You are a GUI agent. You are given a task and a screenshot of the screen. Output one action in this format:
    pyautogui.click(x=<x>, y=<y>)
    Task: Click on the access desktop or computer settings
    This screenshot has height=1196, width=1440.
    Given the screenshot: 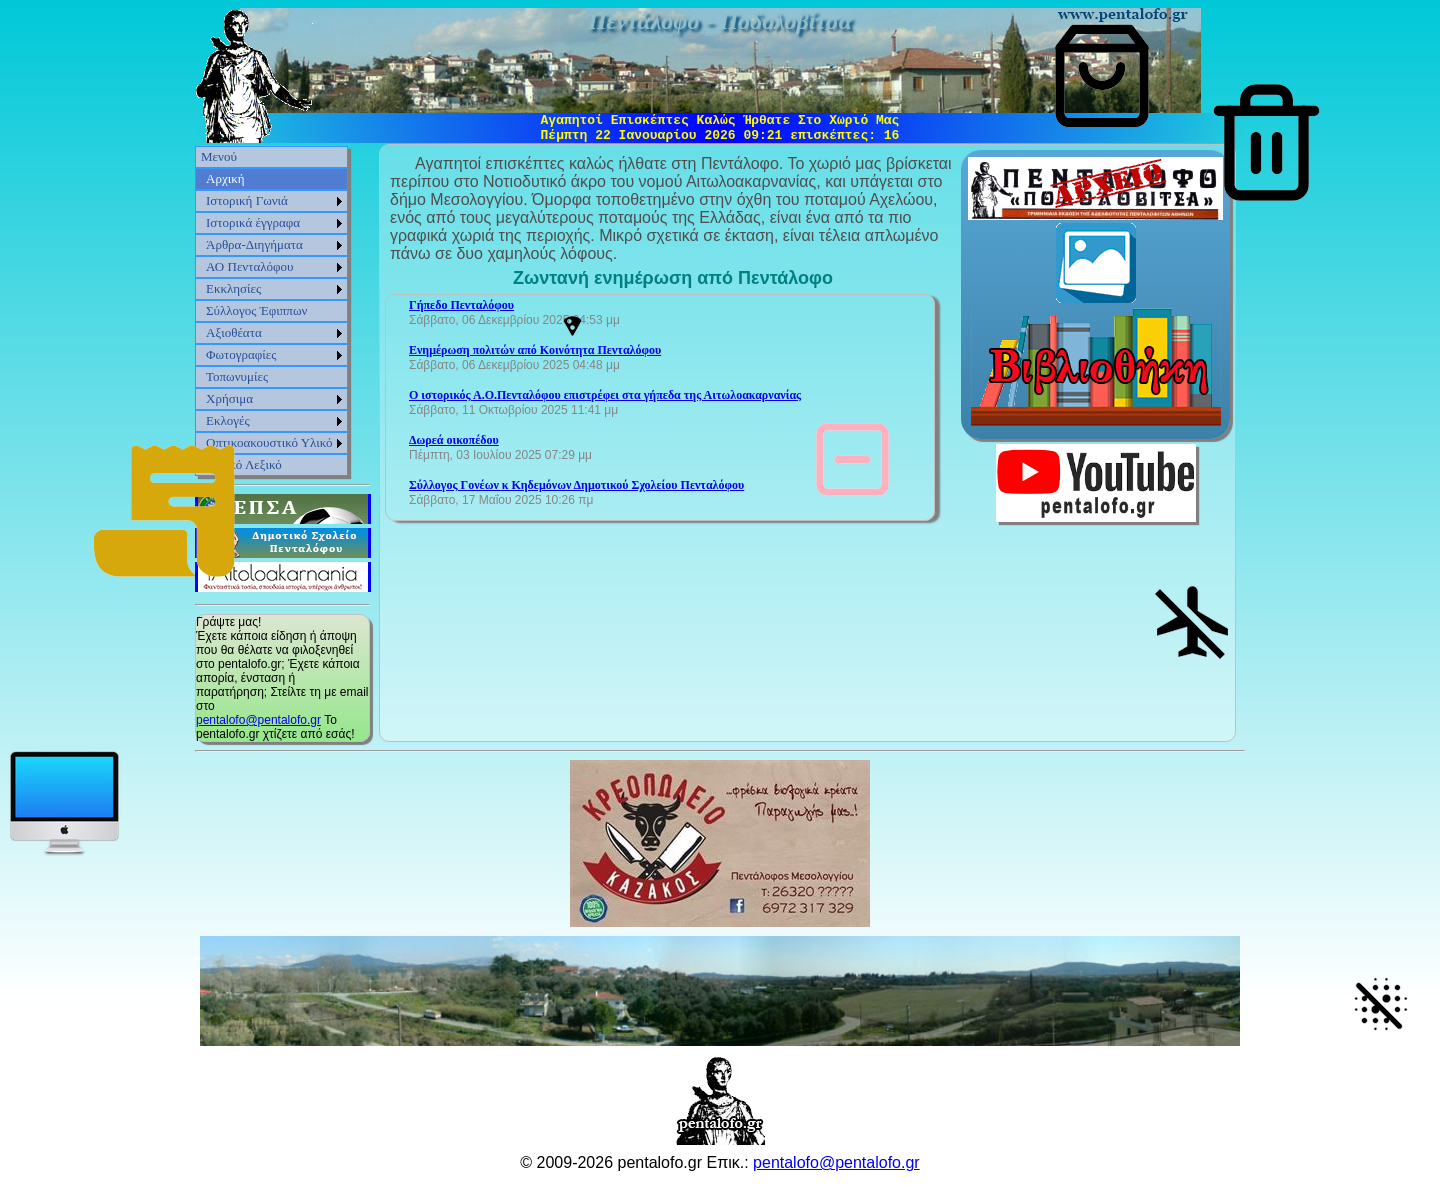 What is the action you would take?
    pyautogui.click(x=64, y=803)
    